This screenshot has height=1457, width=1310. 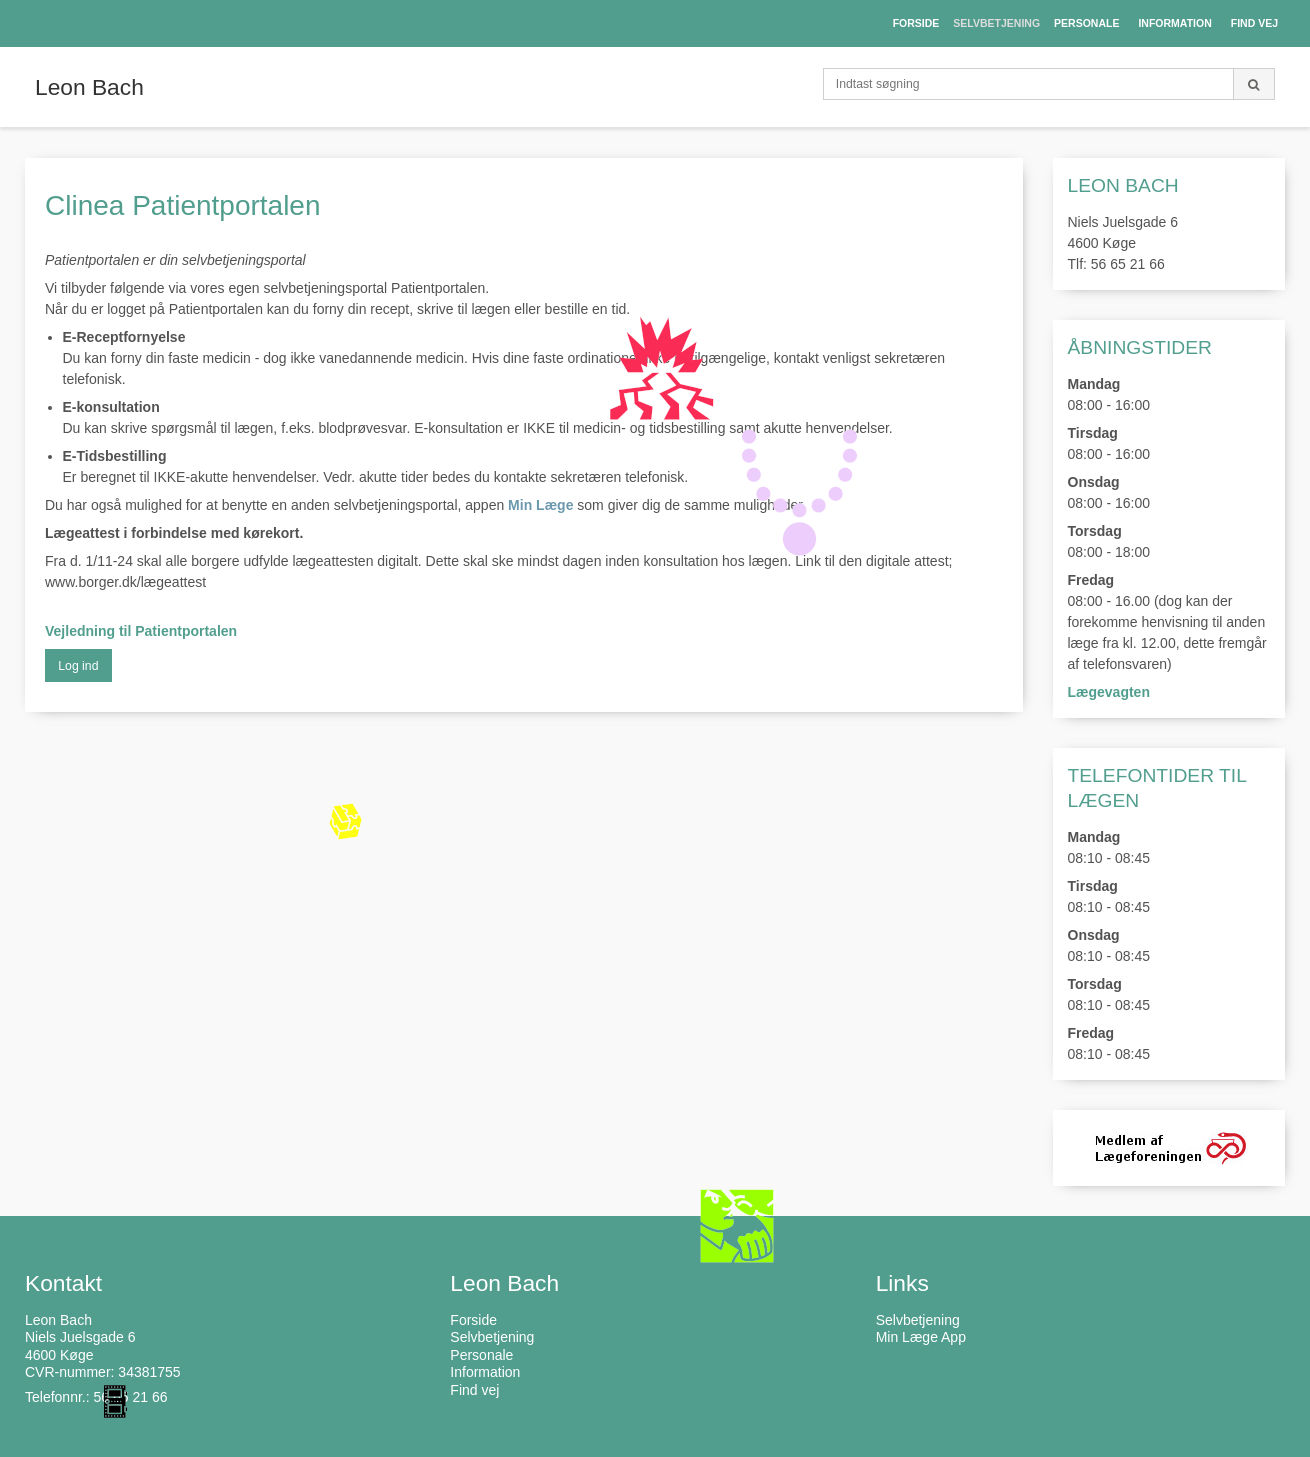 What do you see at coordinates (115, 1401) in the screenshot?
I see `access door or entrance settings in a game` at bounding box center [115, 1401].